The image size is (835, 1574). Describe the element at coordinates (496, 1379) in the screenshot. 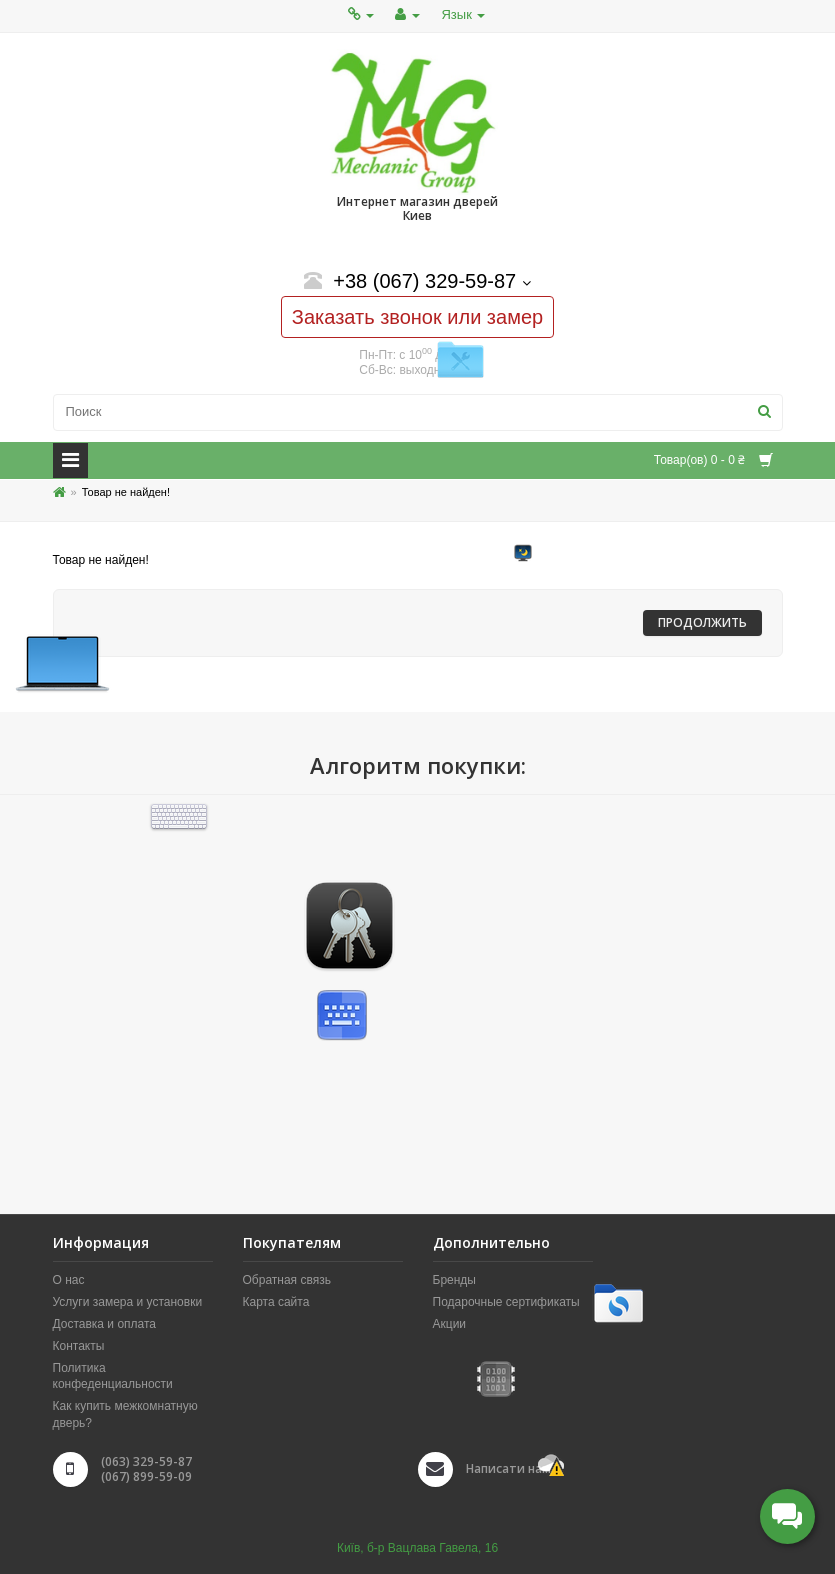

I see `firmware file or binary data` at that location.